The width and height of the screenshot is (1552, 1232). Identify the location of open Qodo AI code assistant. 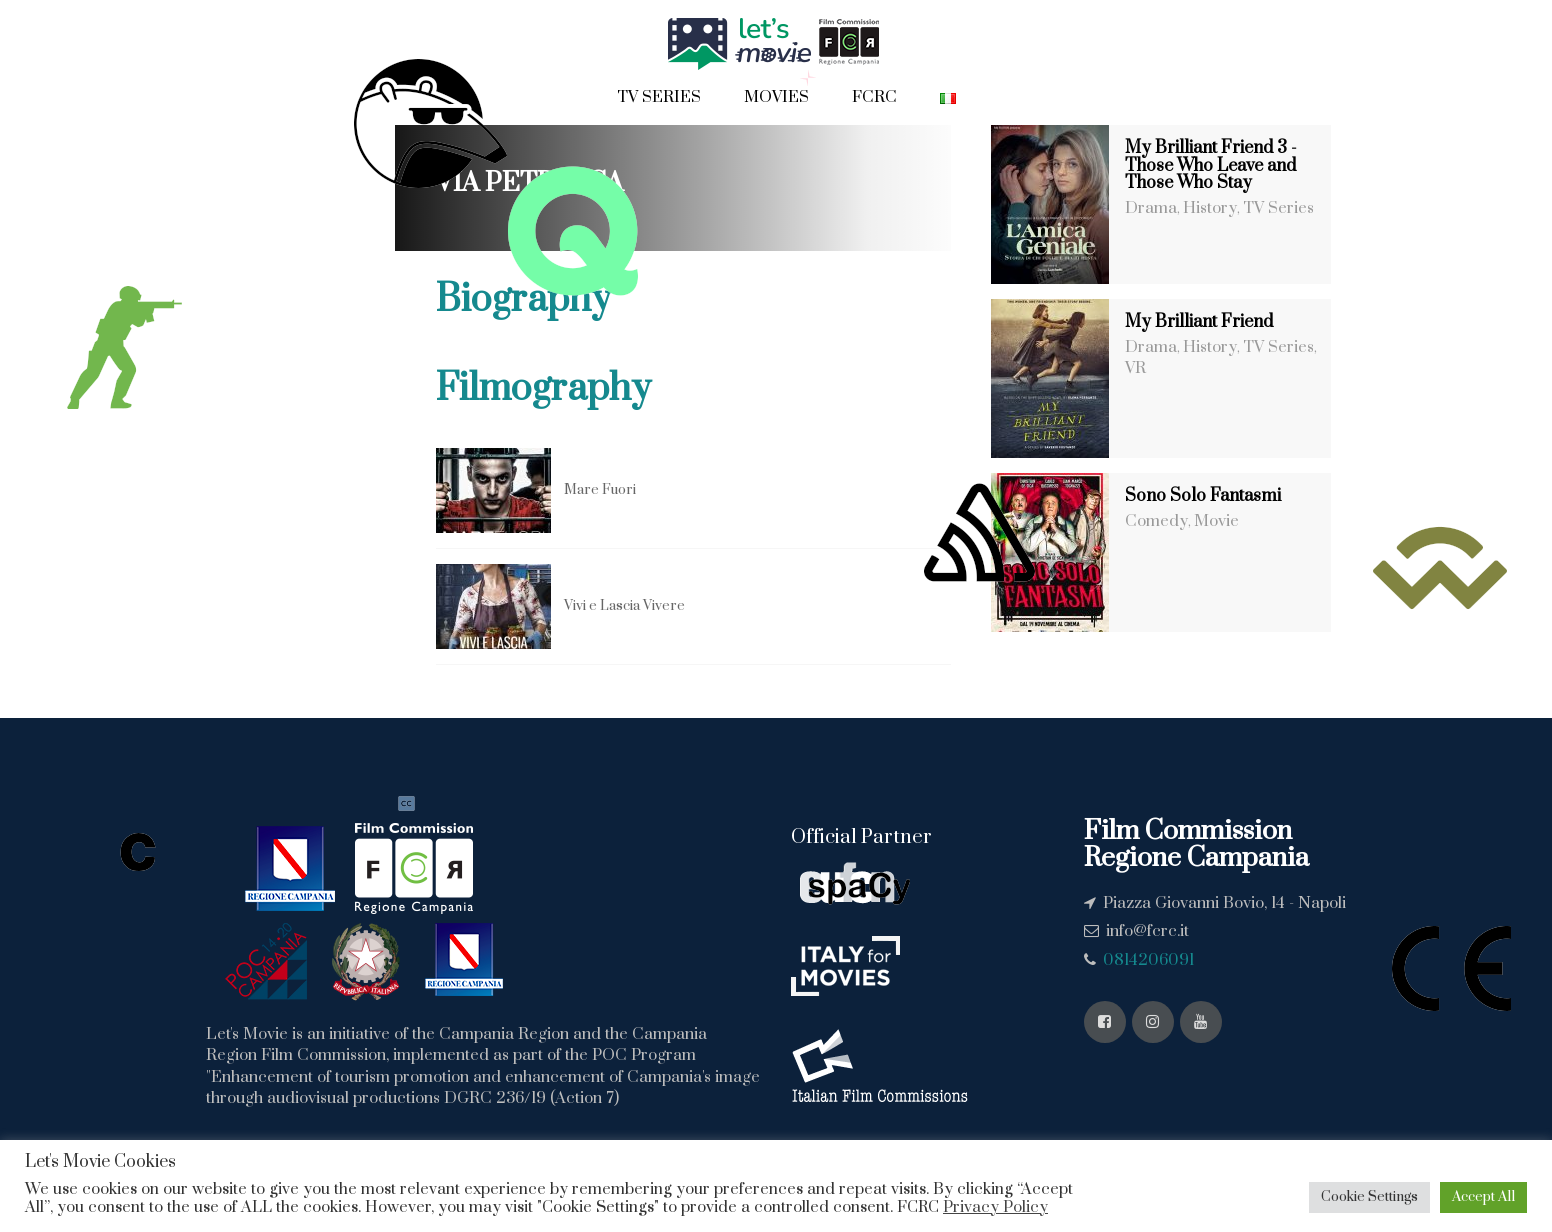
(430, 123).